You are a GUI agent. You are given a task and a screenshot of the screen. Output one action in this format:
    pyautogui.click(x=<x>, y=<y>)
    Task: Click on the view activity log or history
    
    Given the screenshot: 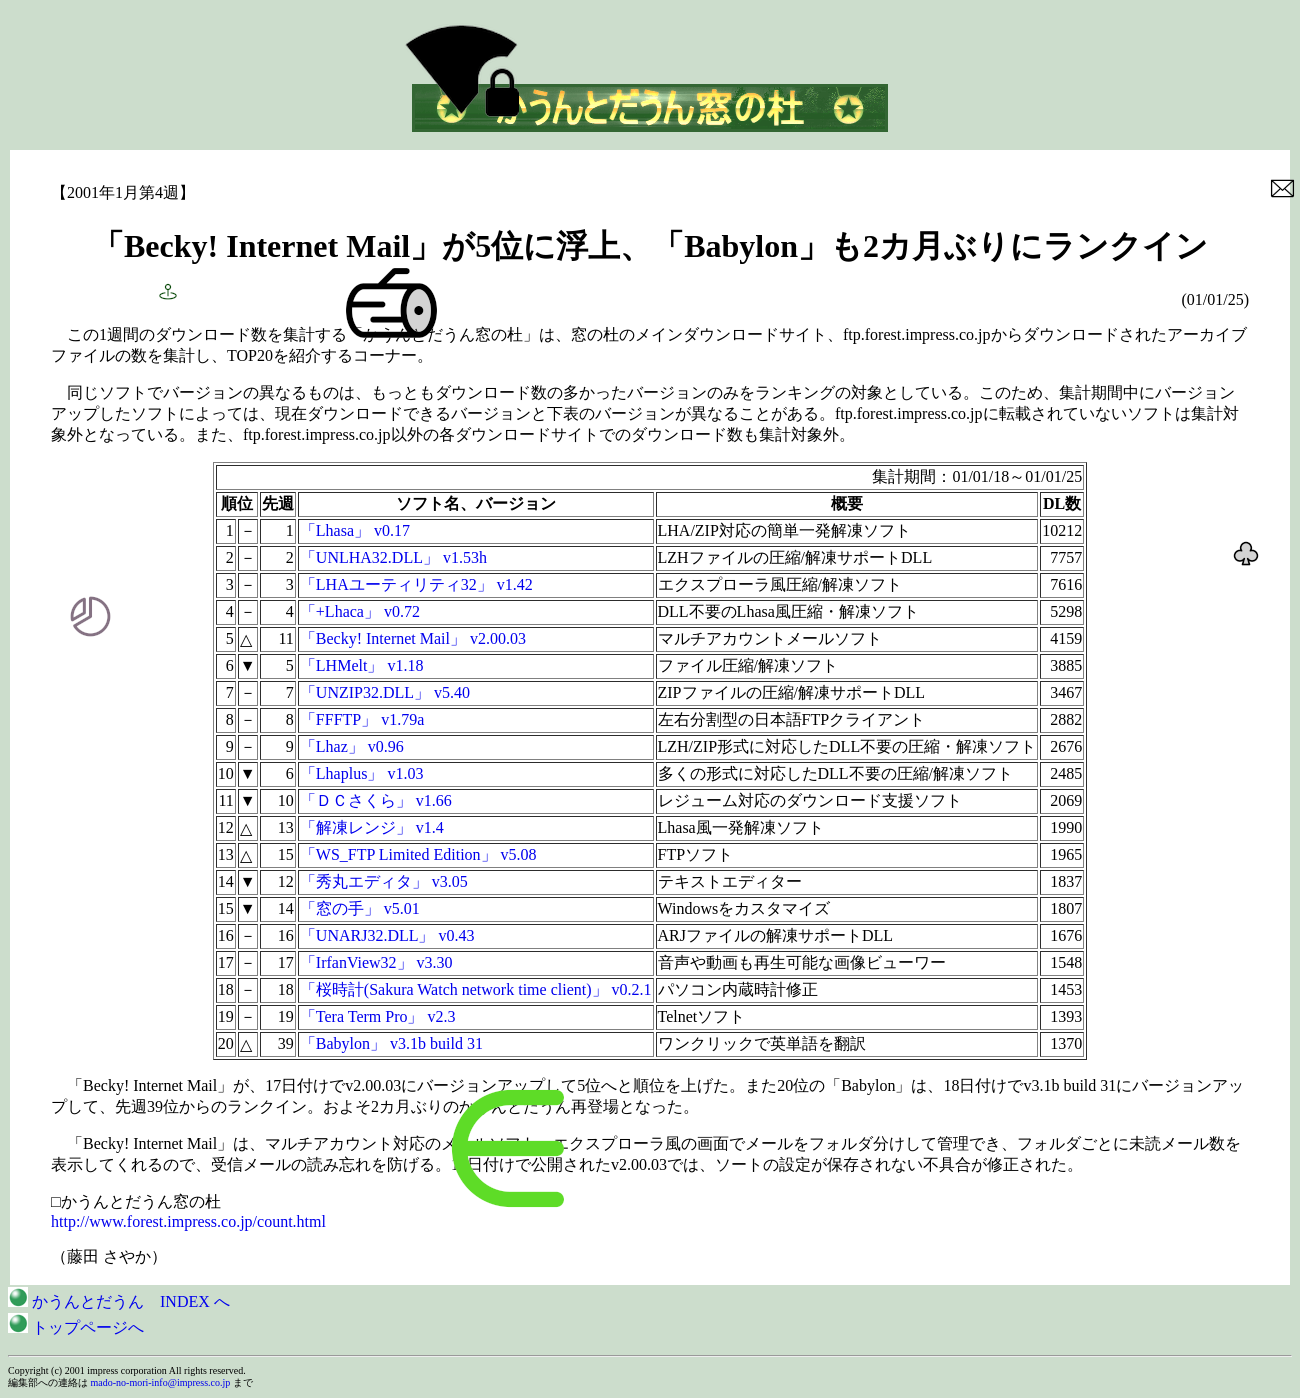 What is the action you would take?
    pyautogui.click(x=391, y=307)
    